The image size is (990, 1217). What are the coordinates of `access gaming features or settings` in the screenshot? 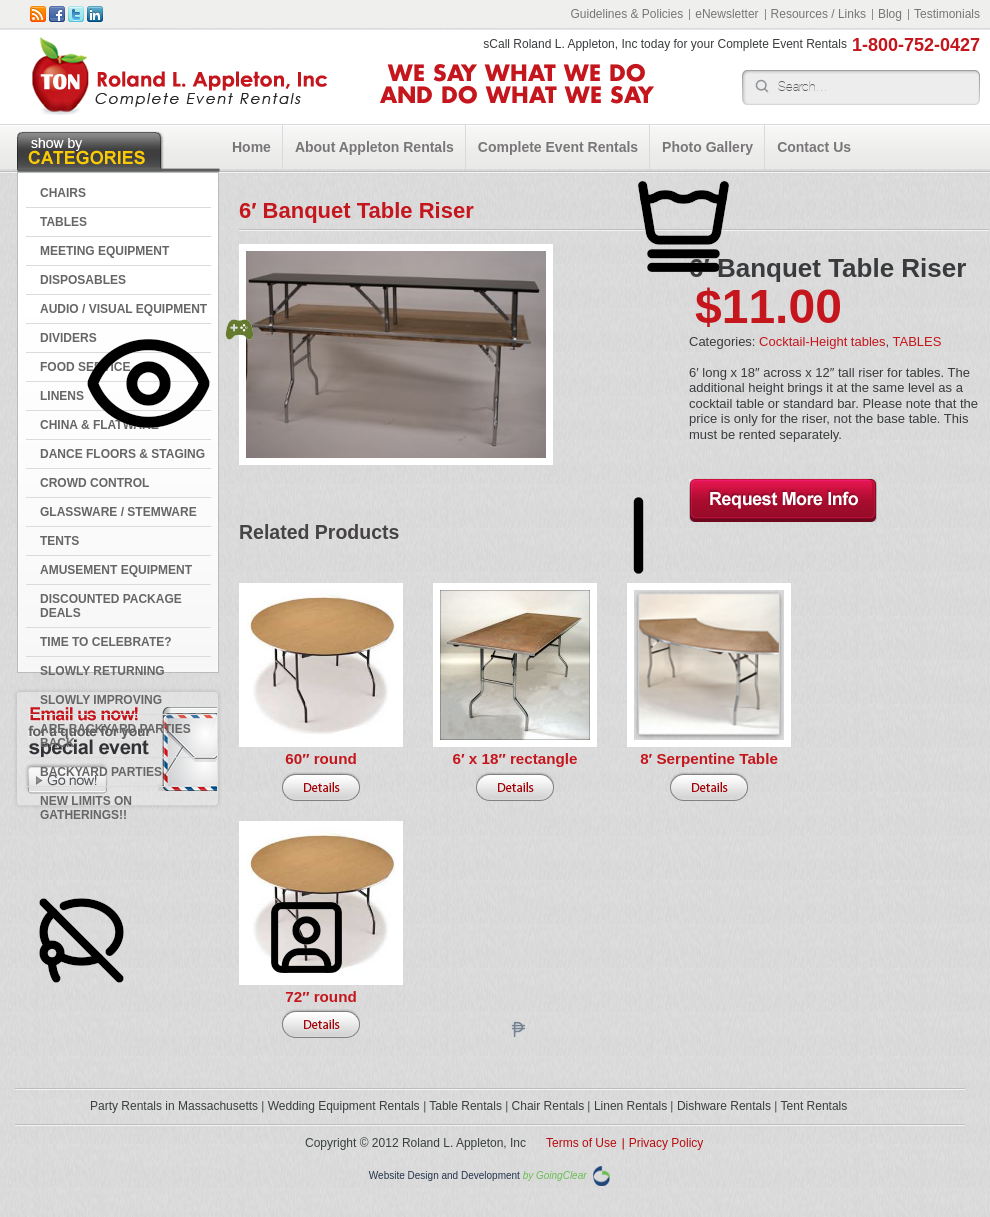 It's located at (239, 329).